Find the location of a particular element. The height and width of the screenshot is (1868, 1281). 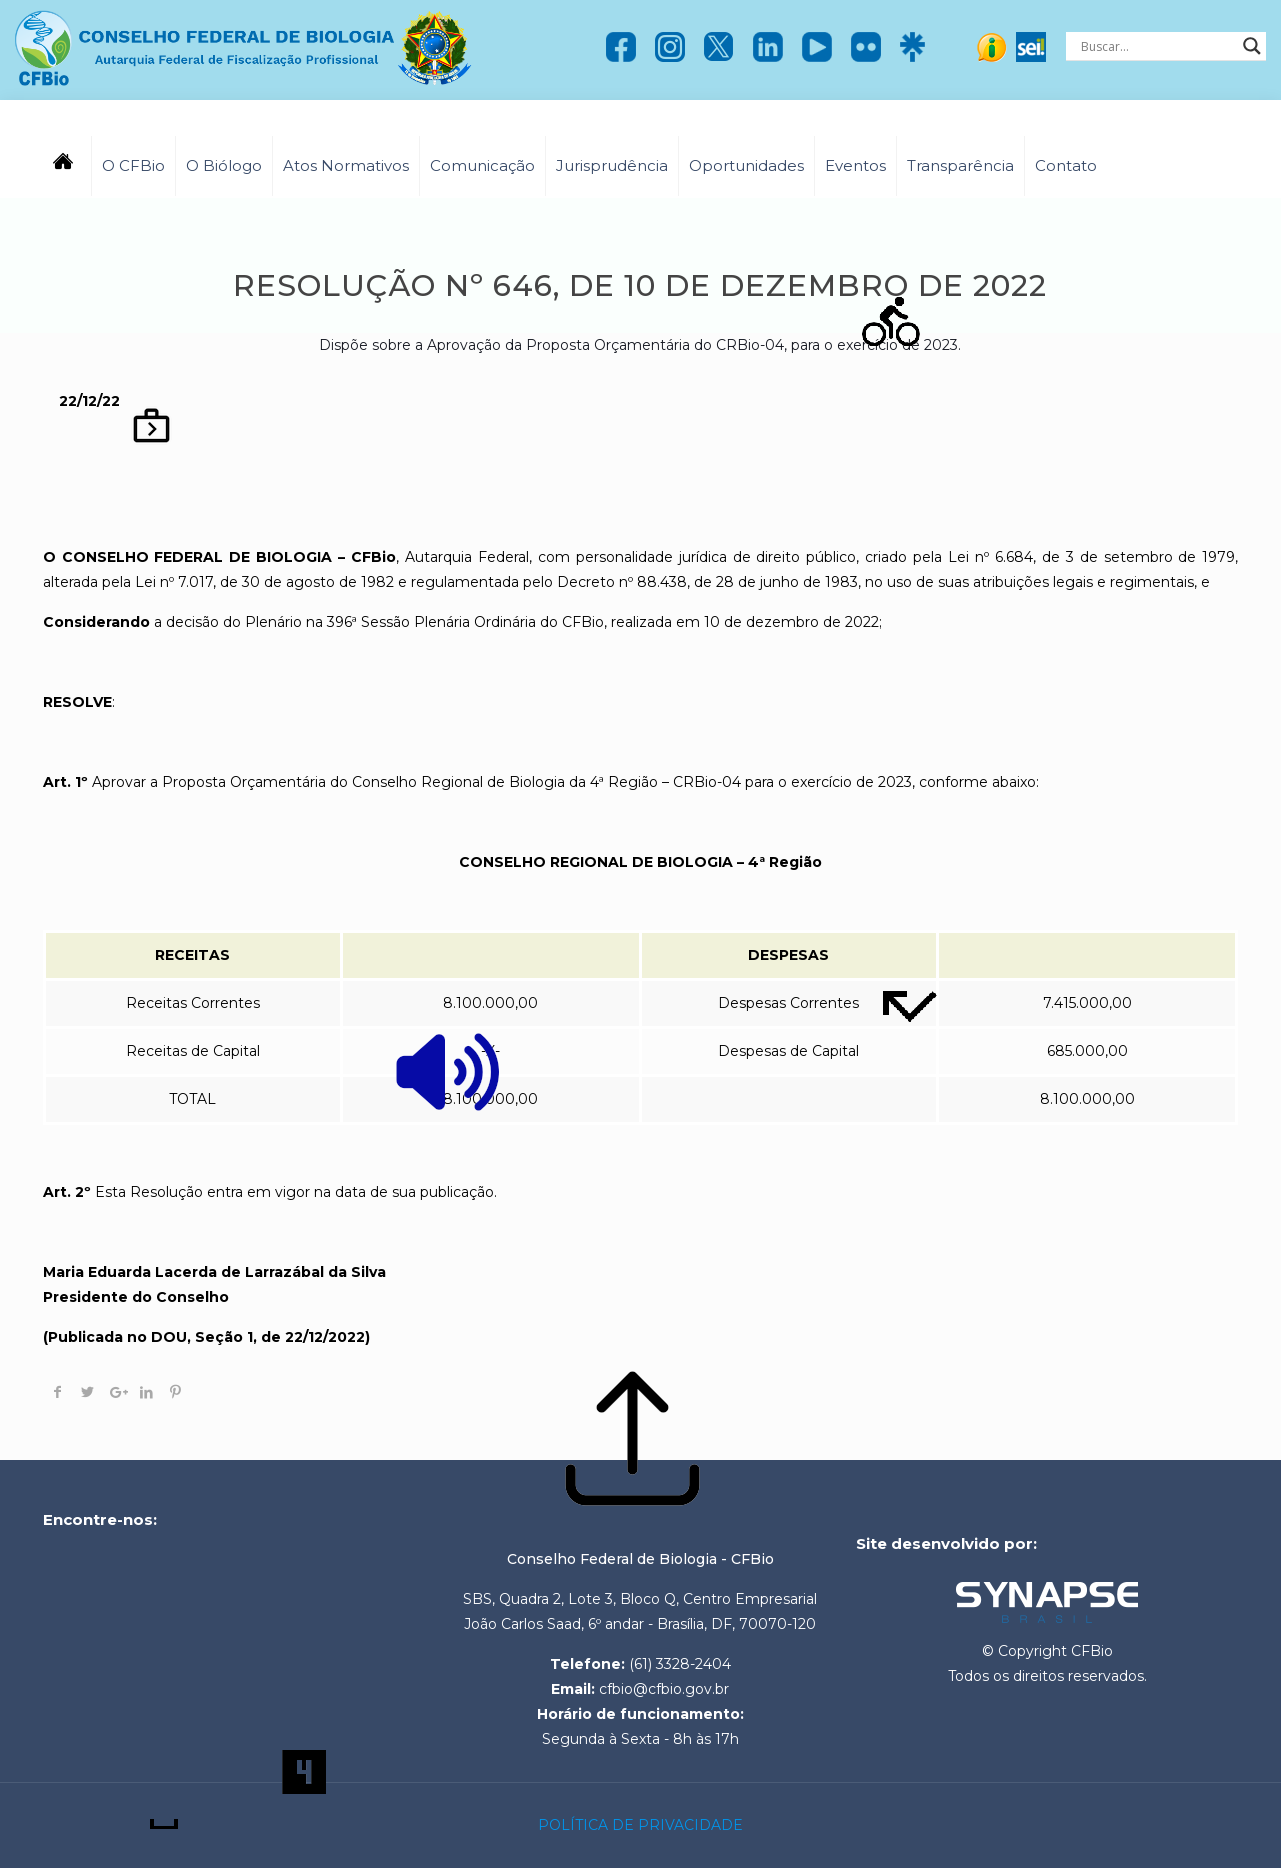

volume is set to high is located at coordinates (445, 1072).